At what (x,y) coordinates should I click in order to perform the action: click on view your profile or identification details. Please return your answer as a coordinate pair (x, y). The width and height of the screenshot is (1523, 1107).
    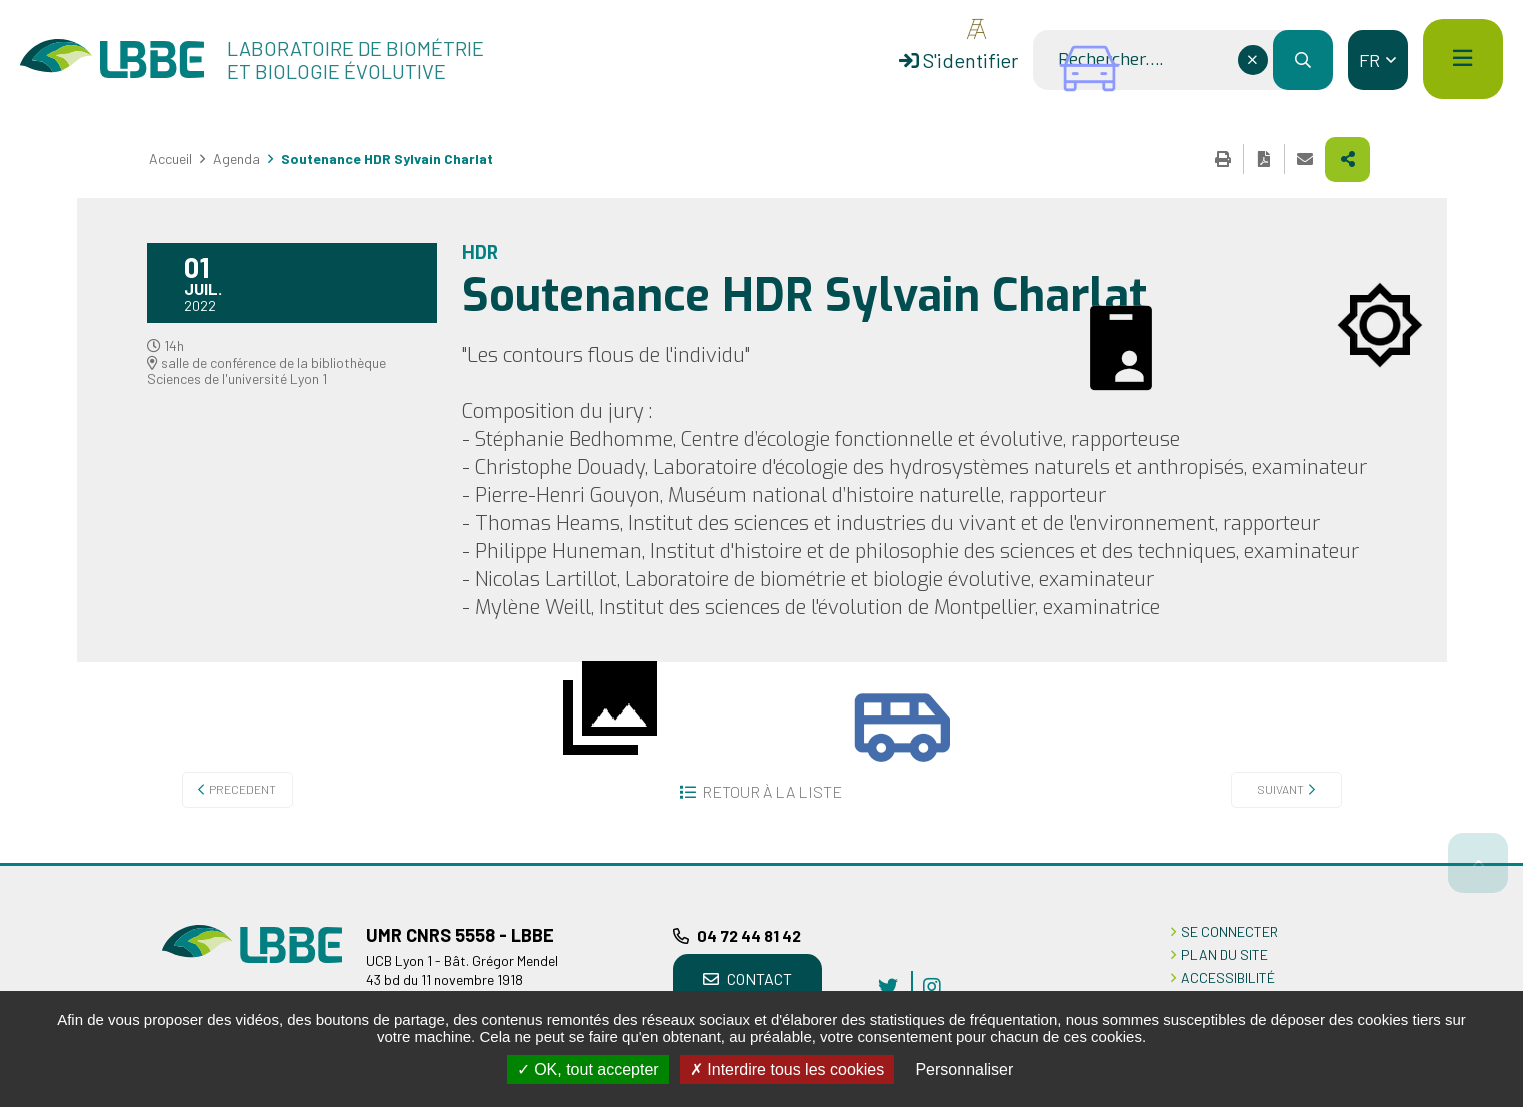
    Looking at the image, I should click on (1121, 348).